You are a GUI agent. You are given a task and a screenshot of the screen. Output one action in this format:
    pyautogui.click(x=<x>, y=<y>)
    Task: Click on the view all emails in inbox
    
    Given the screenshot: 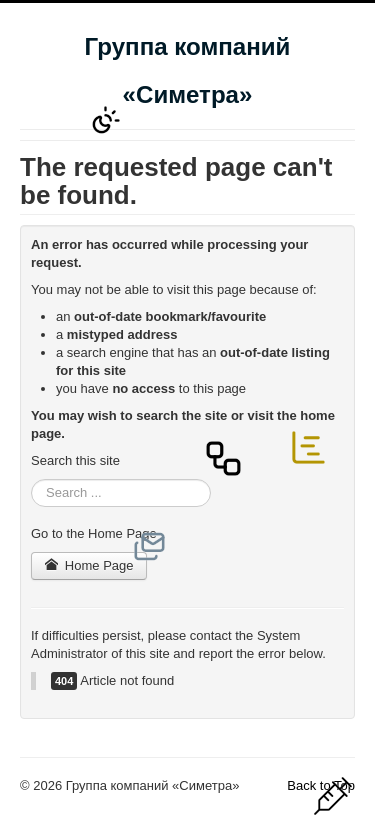 What is the action you would take?
    pyautogui.click(x=149, y=546)
    